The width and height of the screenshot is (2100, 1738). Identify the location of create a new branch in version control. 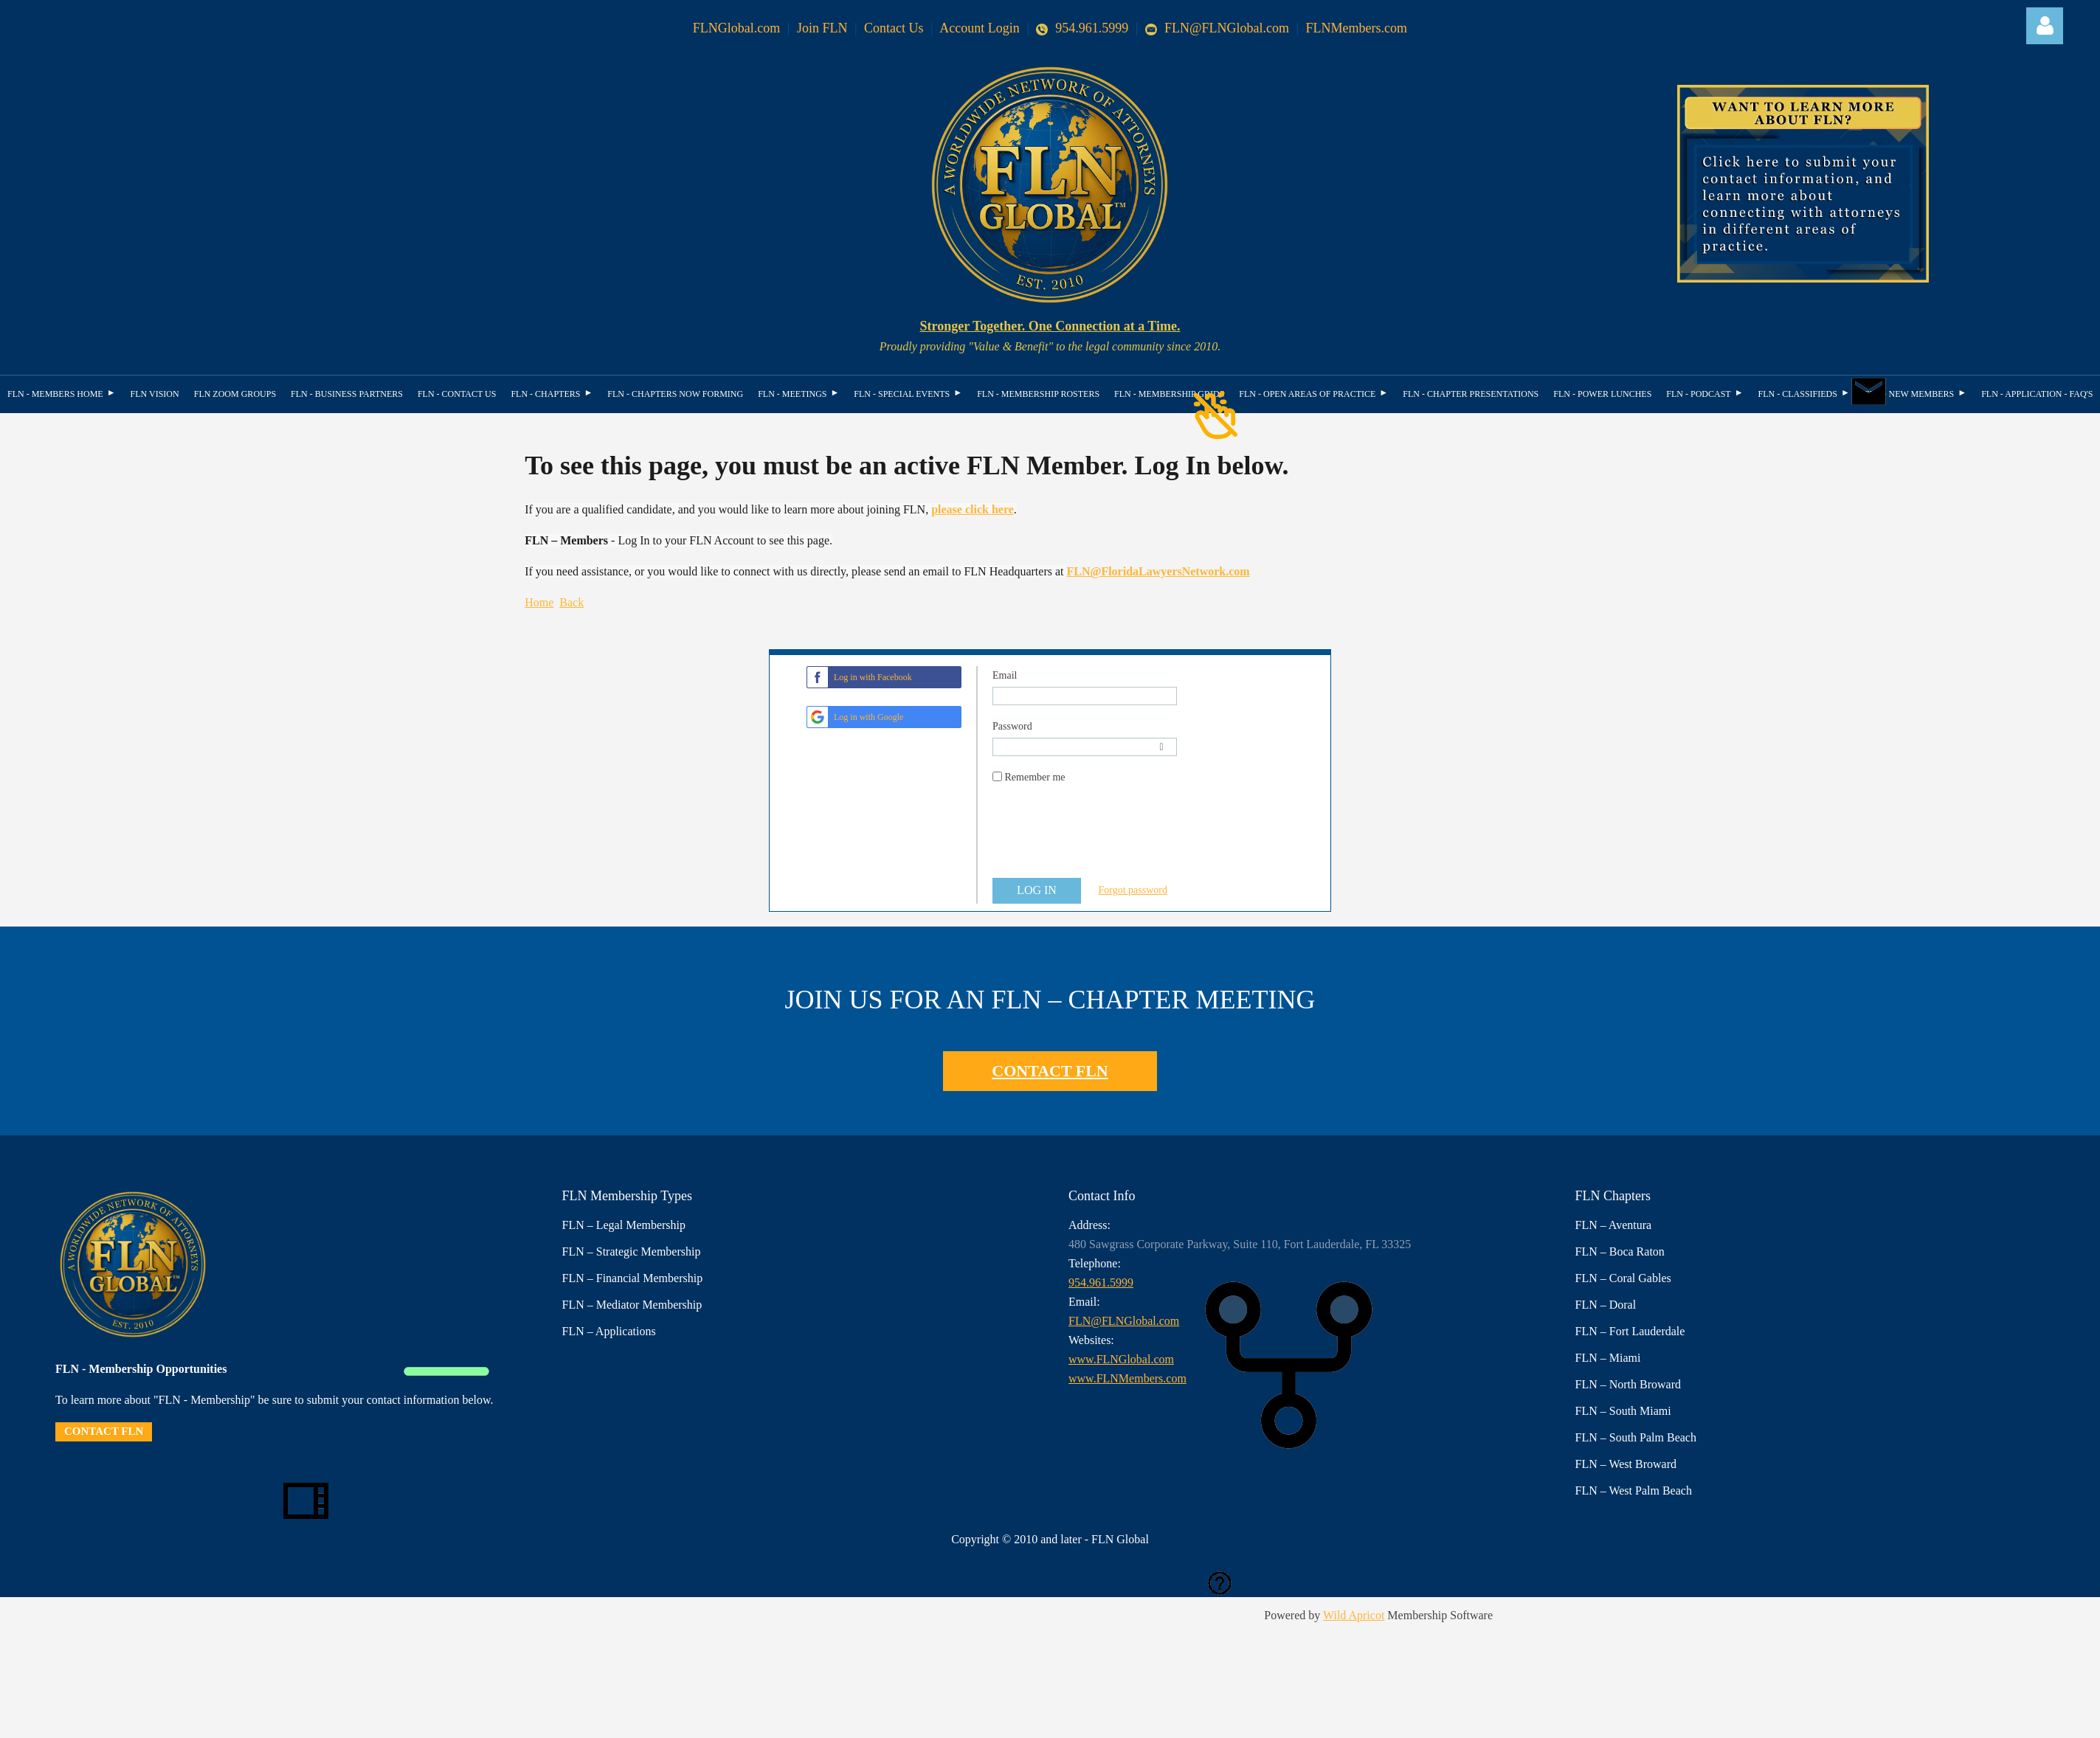
(1288, 1365).